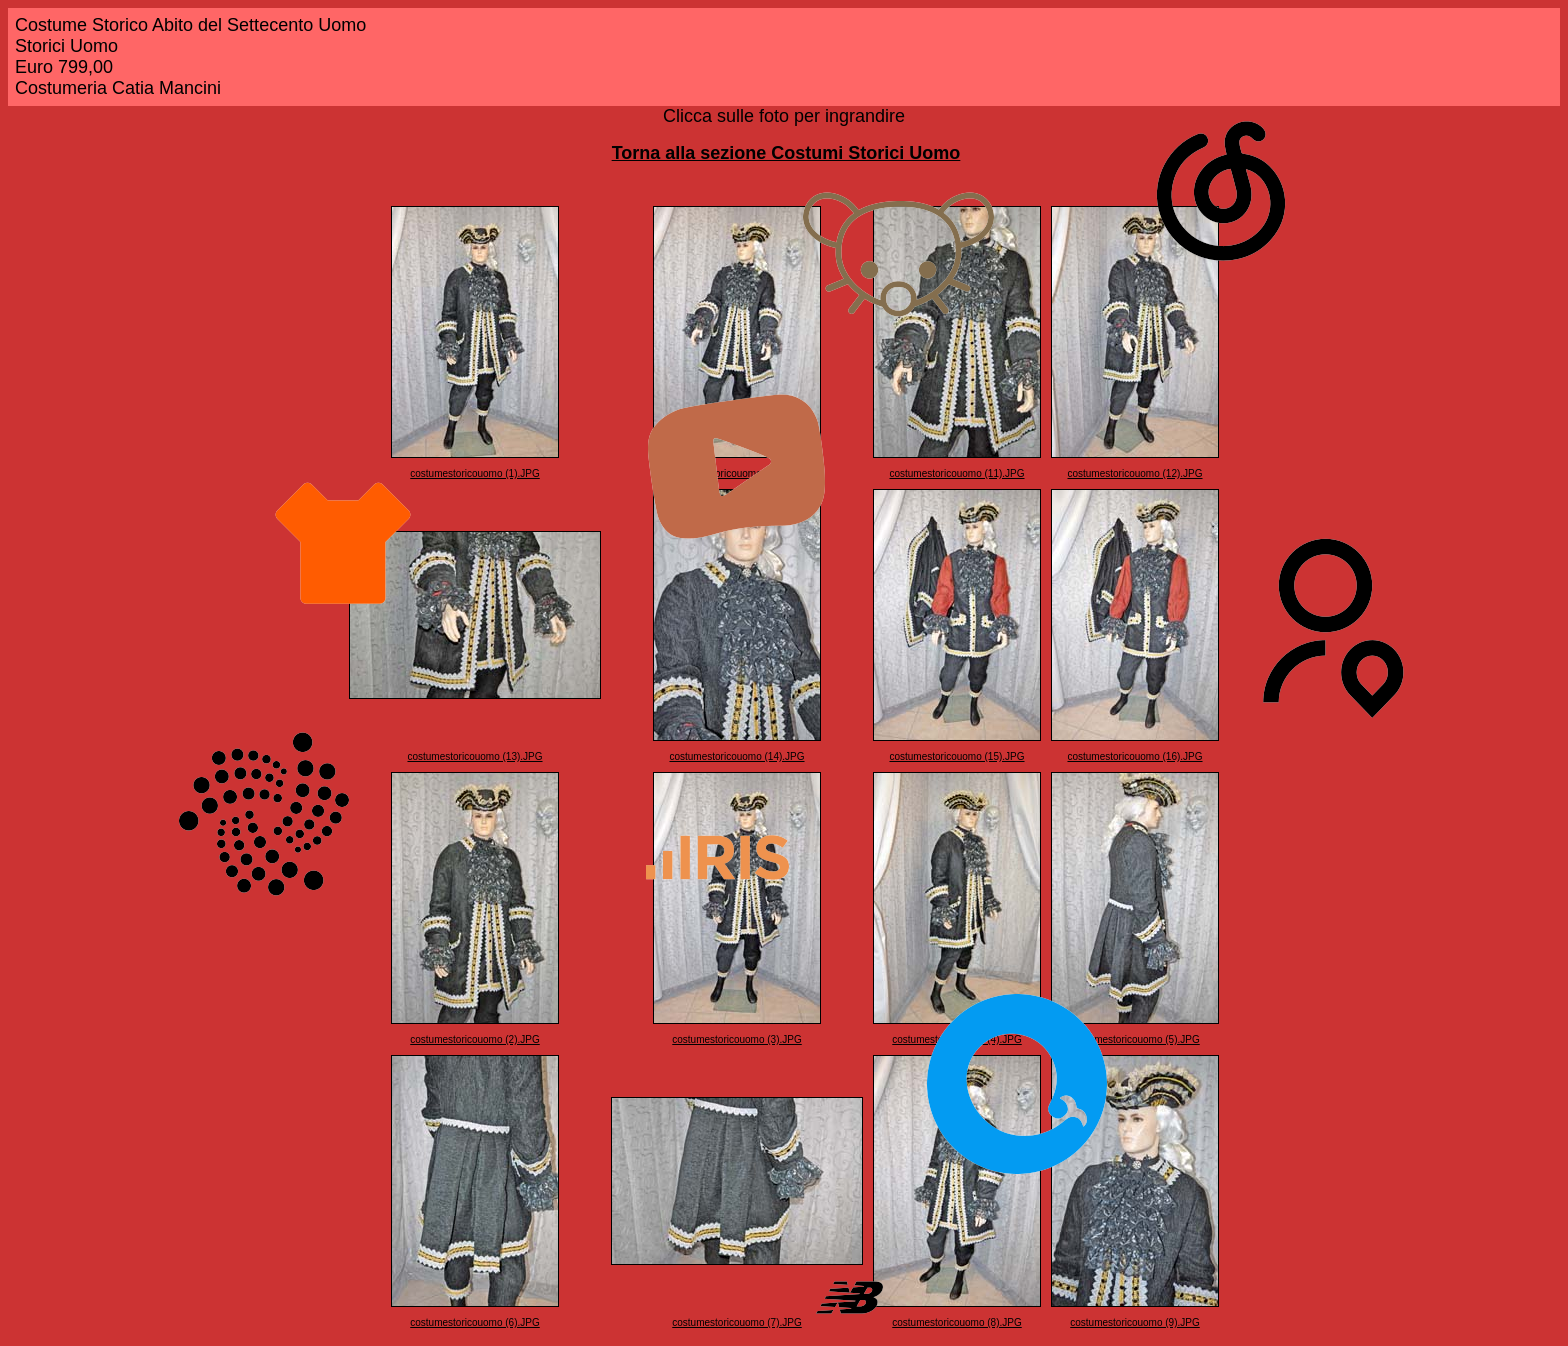 The width and height of the screenshot is (1568, 1346). What do you see at coordinates (736, 466) in the screenshot?
I see `open YouTube Kids app` at bounding box center [736, 466].